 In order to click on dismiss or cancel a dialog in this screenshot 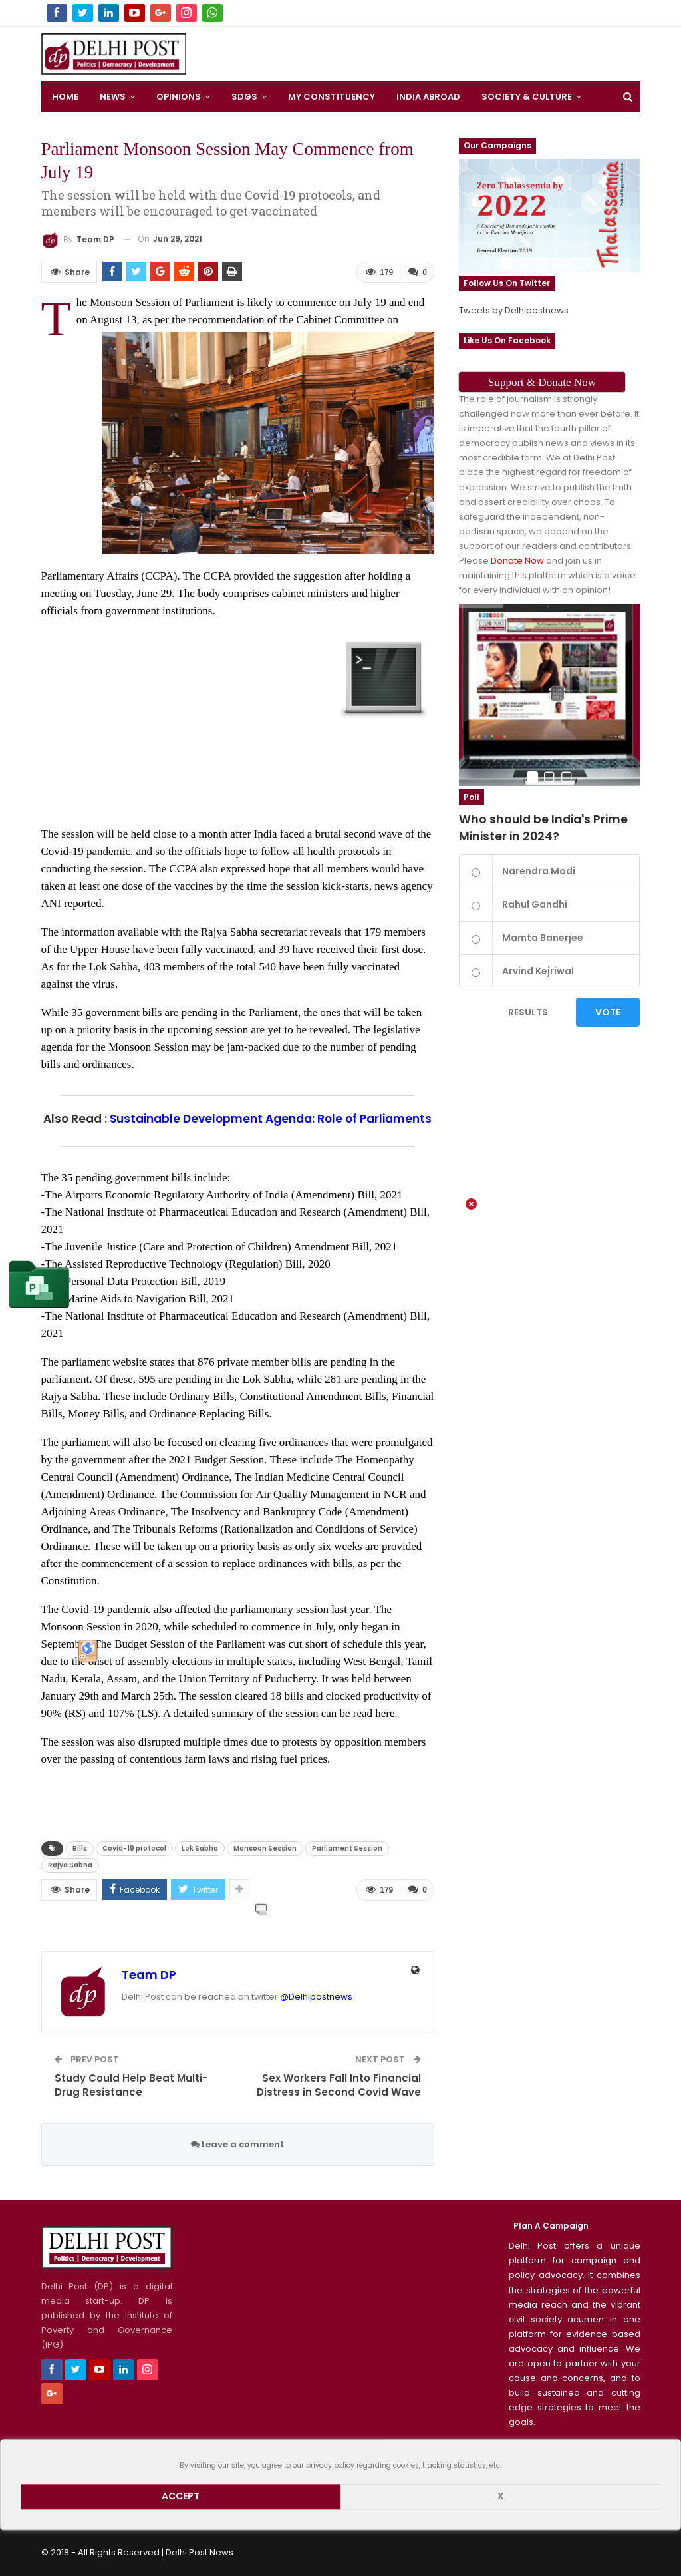, I will do `click(471, 1204)`.